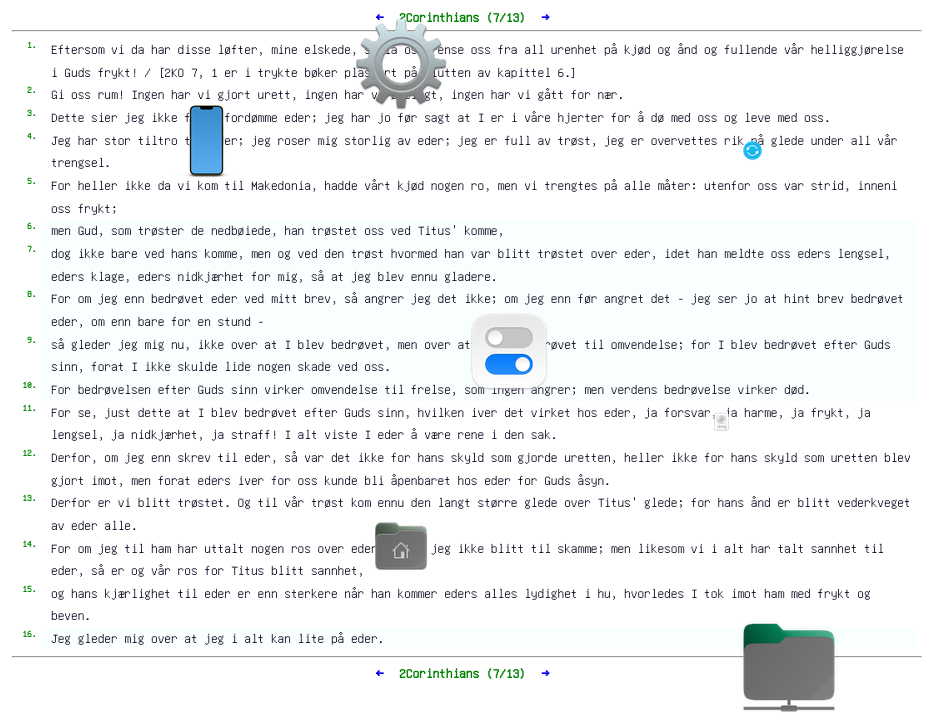 The image size is (934, 720). What do you see at coordinates (721, 421) in the screenshot?
I see `apple disk image file (.dmg)` at bounding box center [721, 421].